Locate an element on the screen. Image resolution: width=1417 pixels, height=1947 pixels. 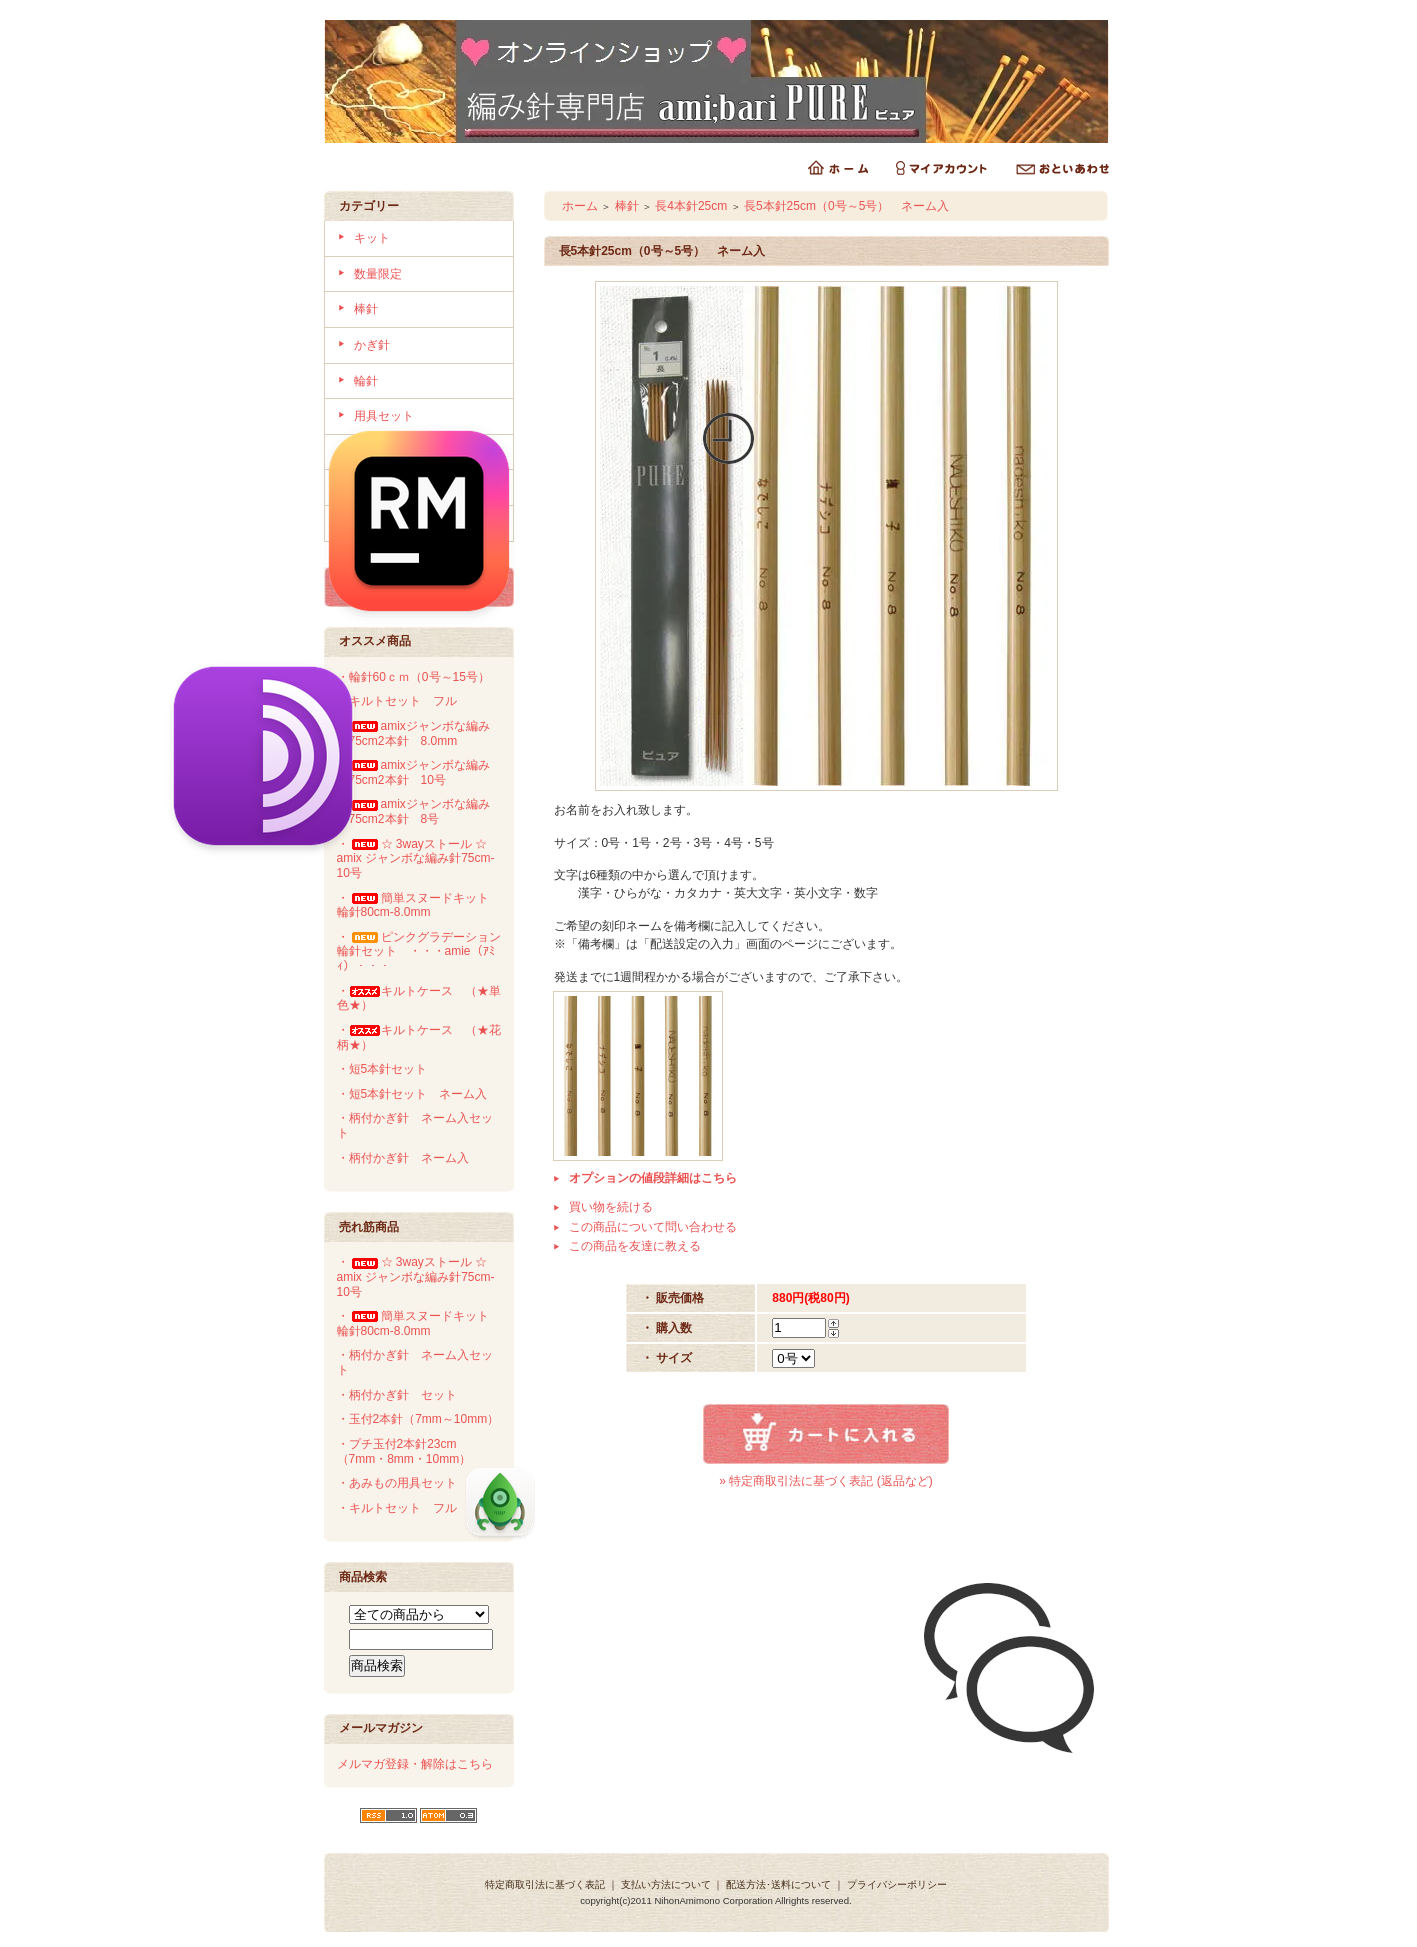
open messaging or chat application is located at coordinates (1009, 1668).